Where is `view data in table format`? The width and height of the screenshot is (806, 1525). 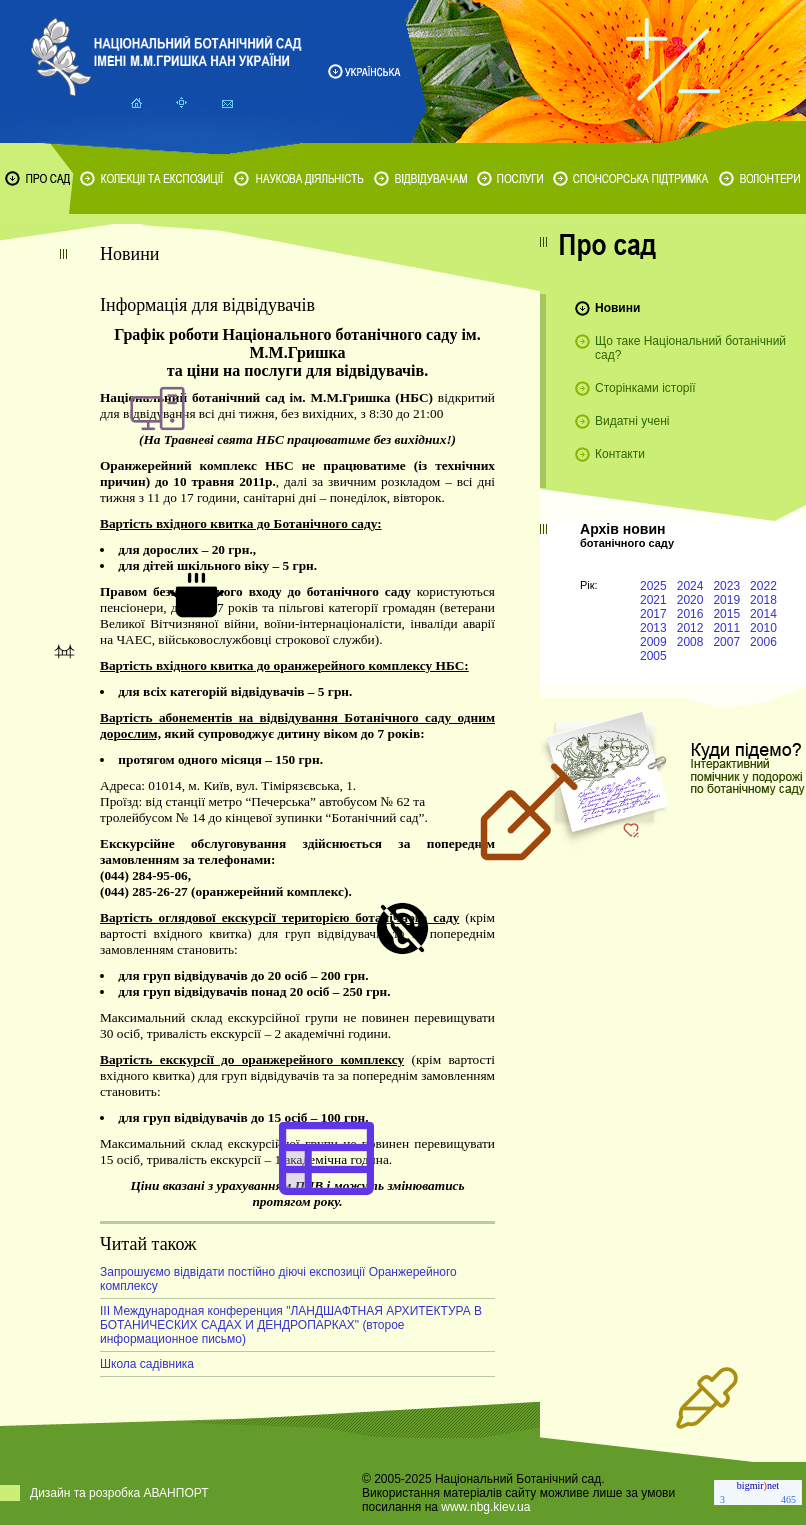 view data in table format is located at coordinates (326, 1158).